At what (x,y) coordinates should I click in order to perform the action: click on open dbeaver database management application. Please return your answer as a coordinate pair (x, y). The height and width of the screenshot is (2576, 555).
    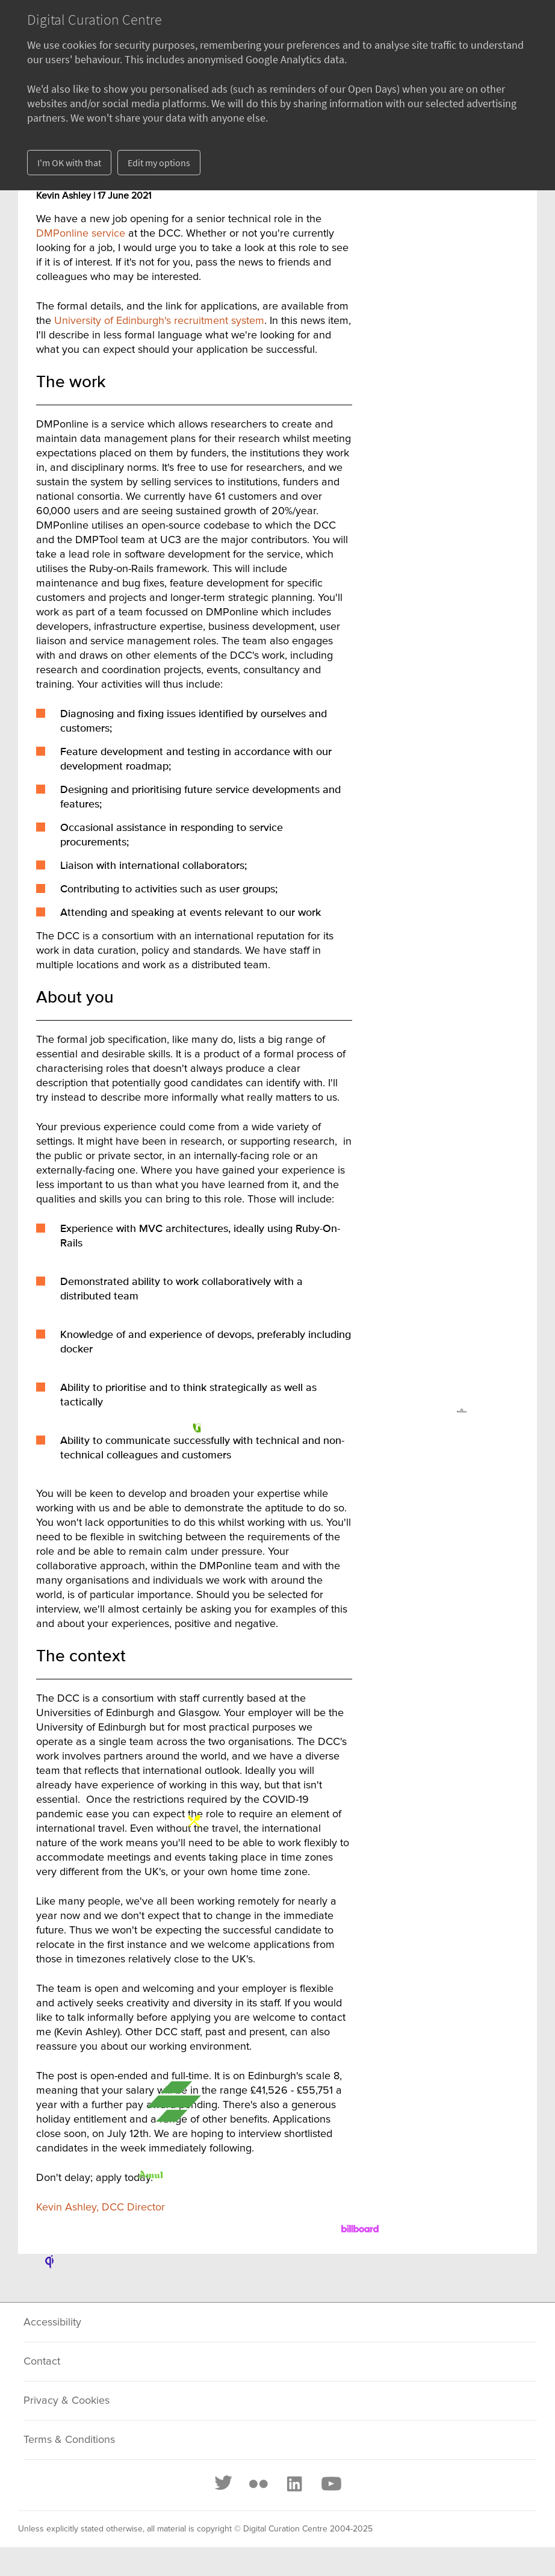
    Looking at the image, I should click on (197, 1428).